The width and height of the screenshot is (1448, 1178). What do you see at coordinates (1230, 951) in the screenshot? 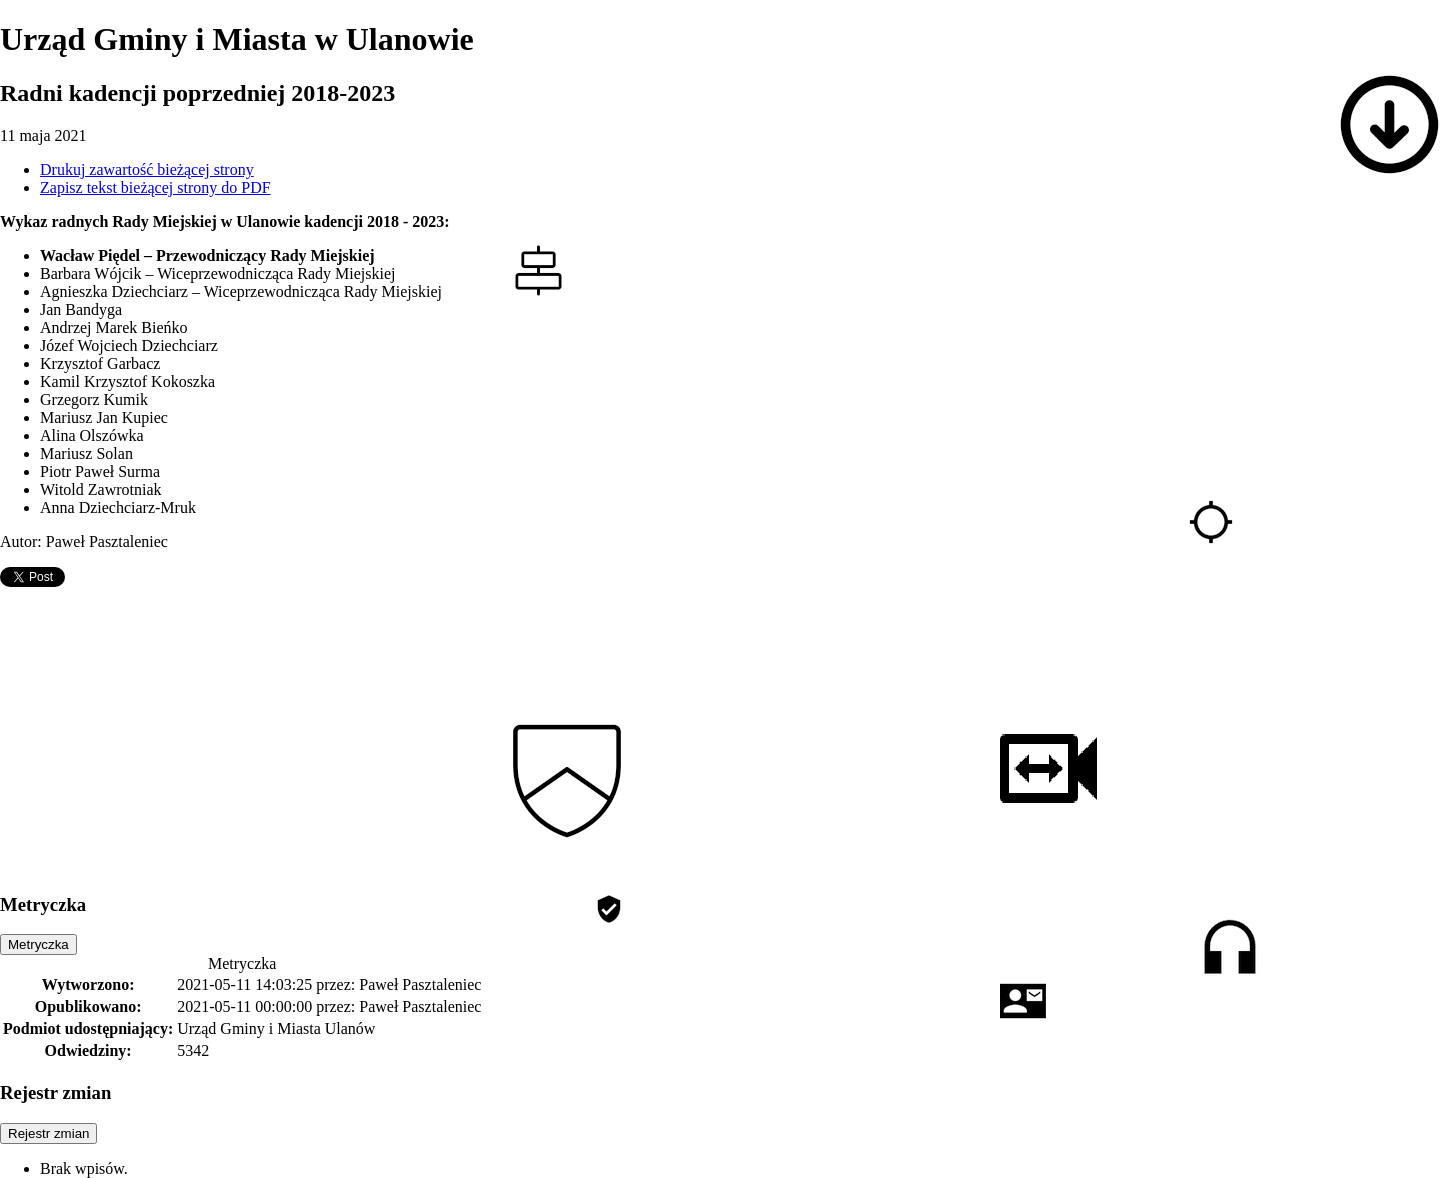
I see `access audio or voice call support` at bounding box center [1230, 951].